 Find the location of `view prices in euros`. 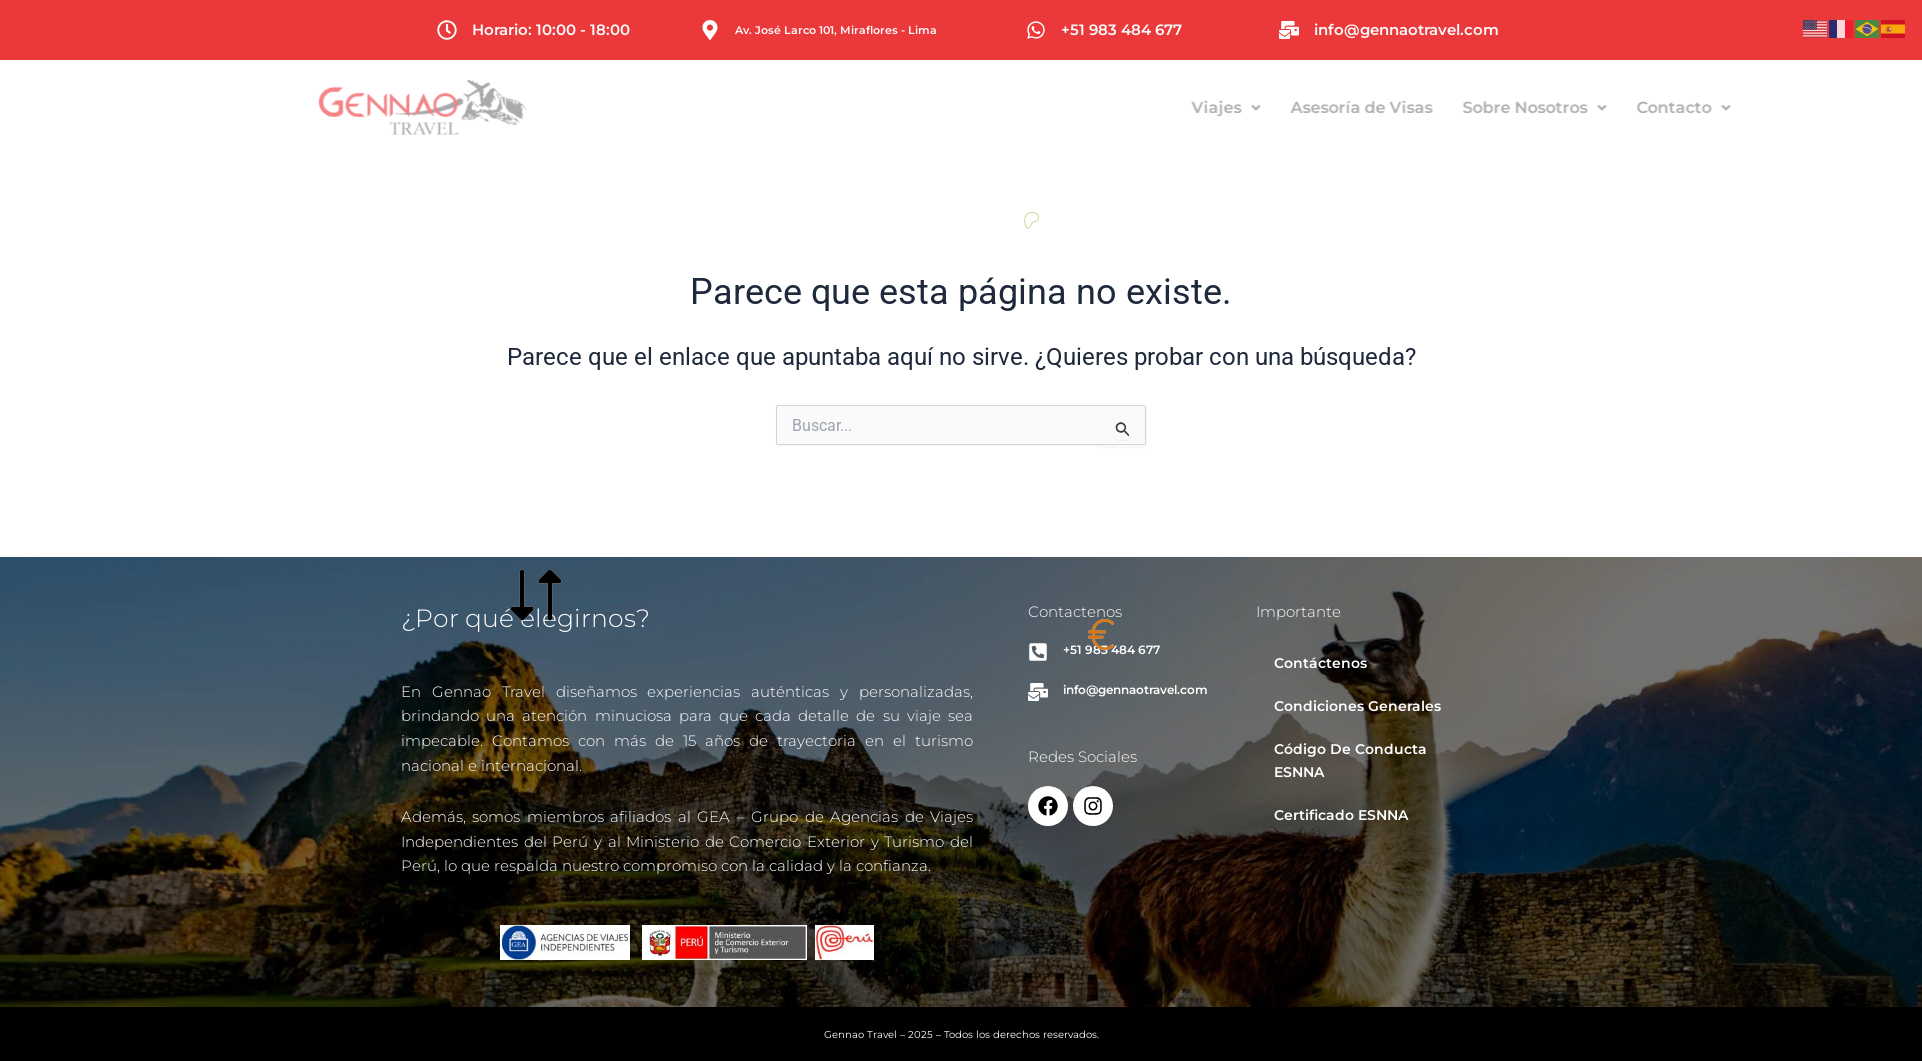

view prices in euros is located at coordinates (1103, 634).